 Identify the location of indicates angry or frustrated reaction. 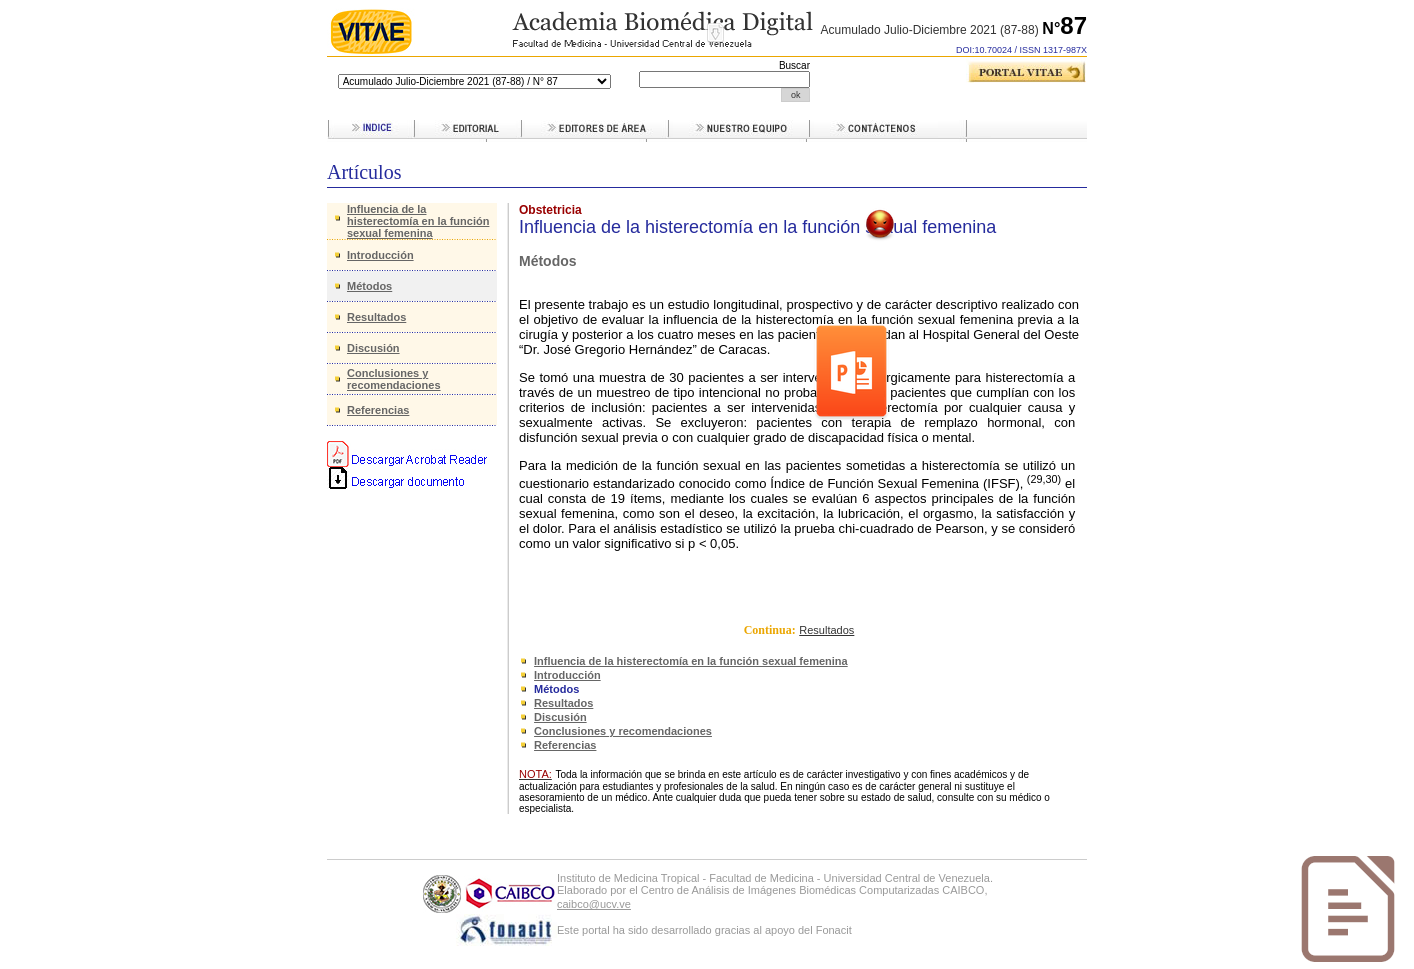
(879, 224).